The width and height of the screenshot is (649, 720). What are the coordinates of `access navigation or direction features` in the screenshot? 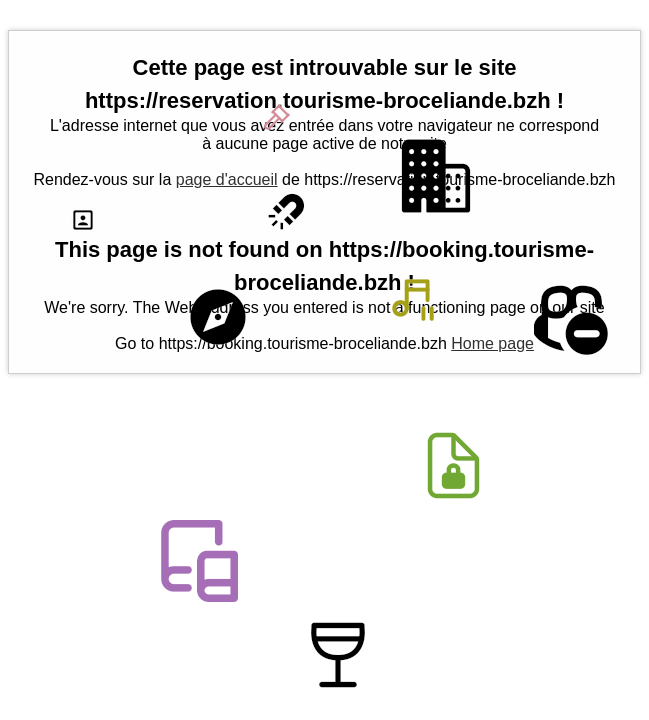 It's located at (218, 317).